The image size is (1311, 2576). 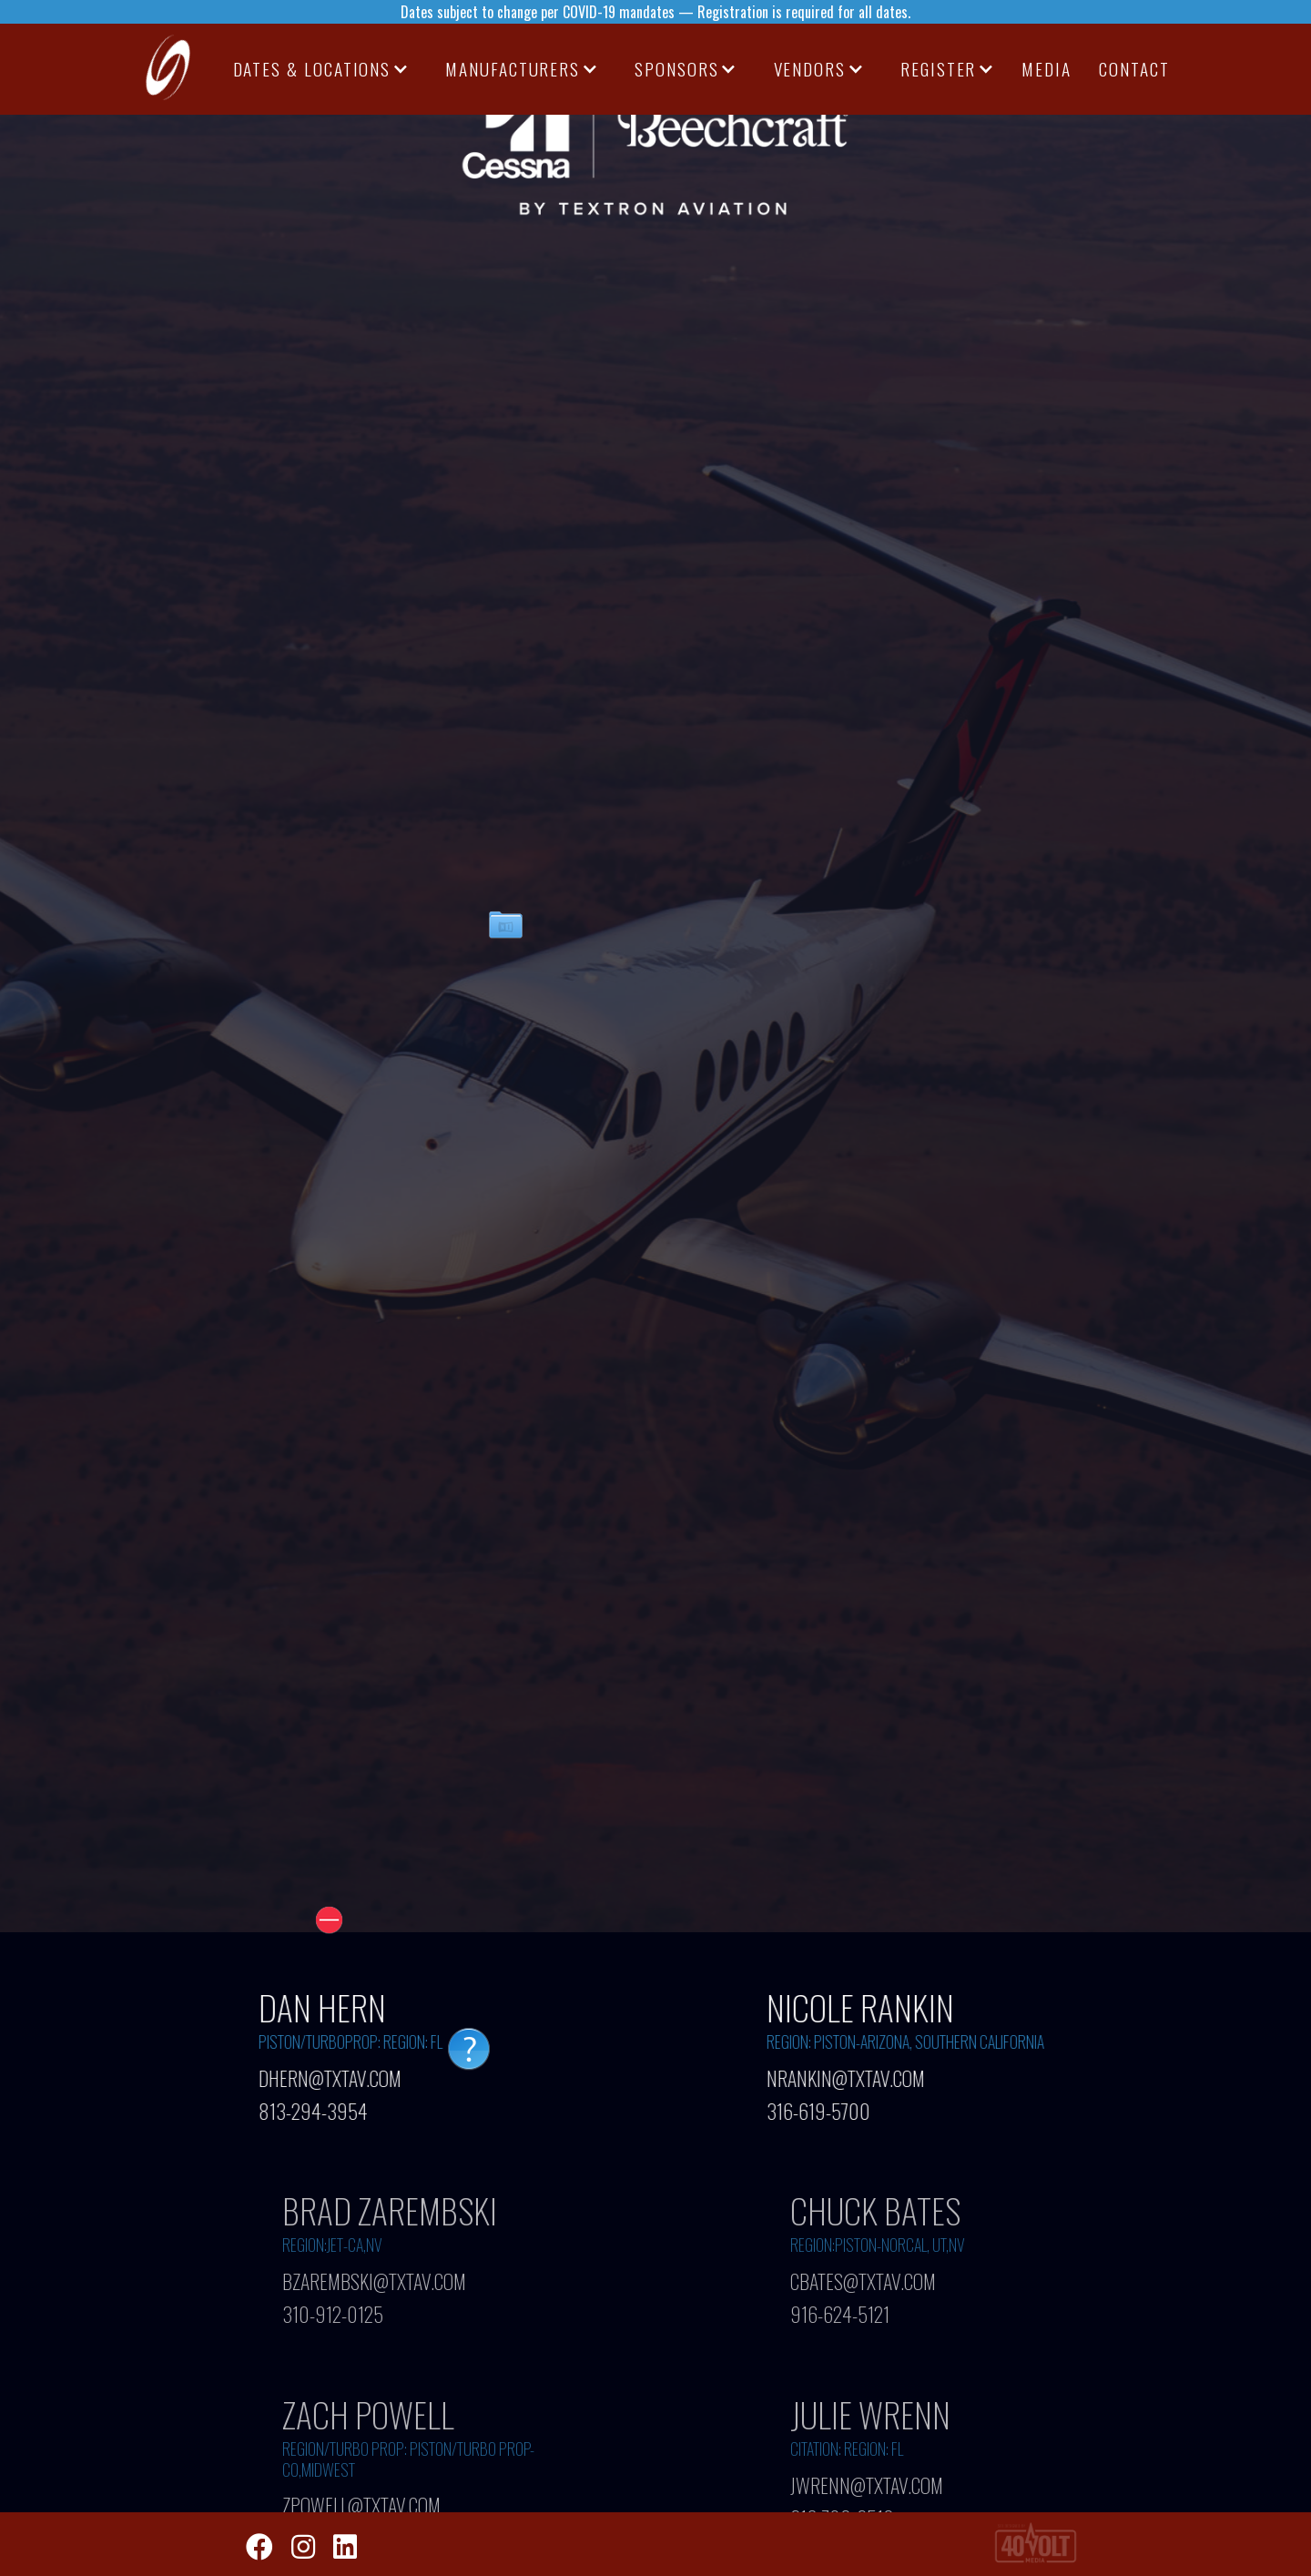 What do you see at coordinates (329, 1919) in the screenshot?
I see `indicates an error or failed action` at bounding box center [329, 1919].